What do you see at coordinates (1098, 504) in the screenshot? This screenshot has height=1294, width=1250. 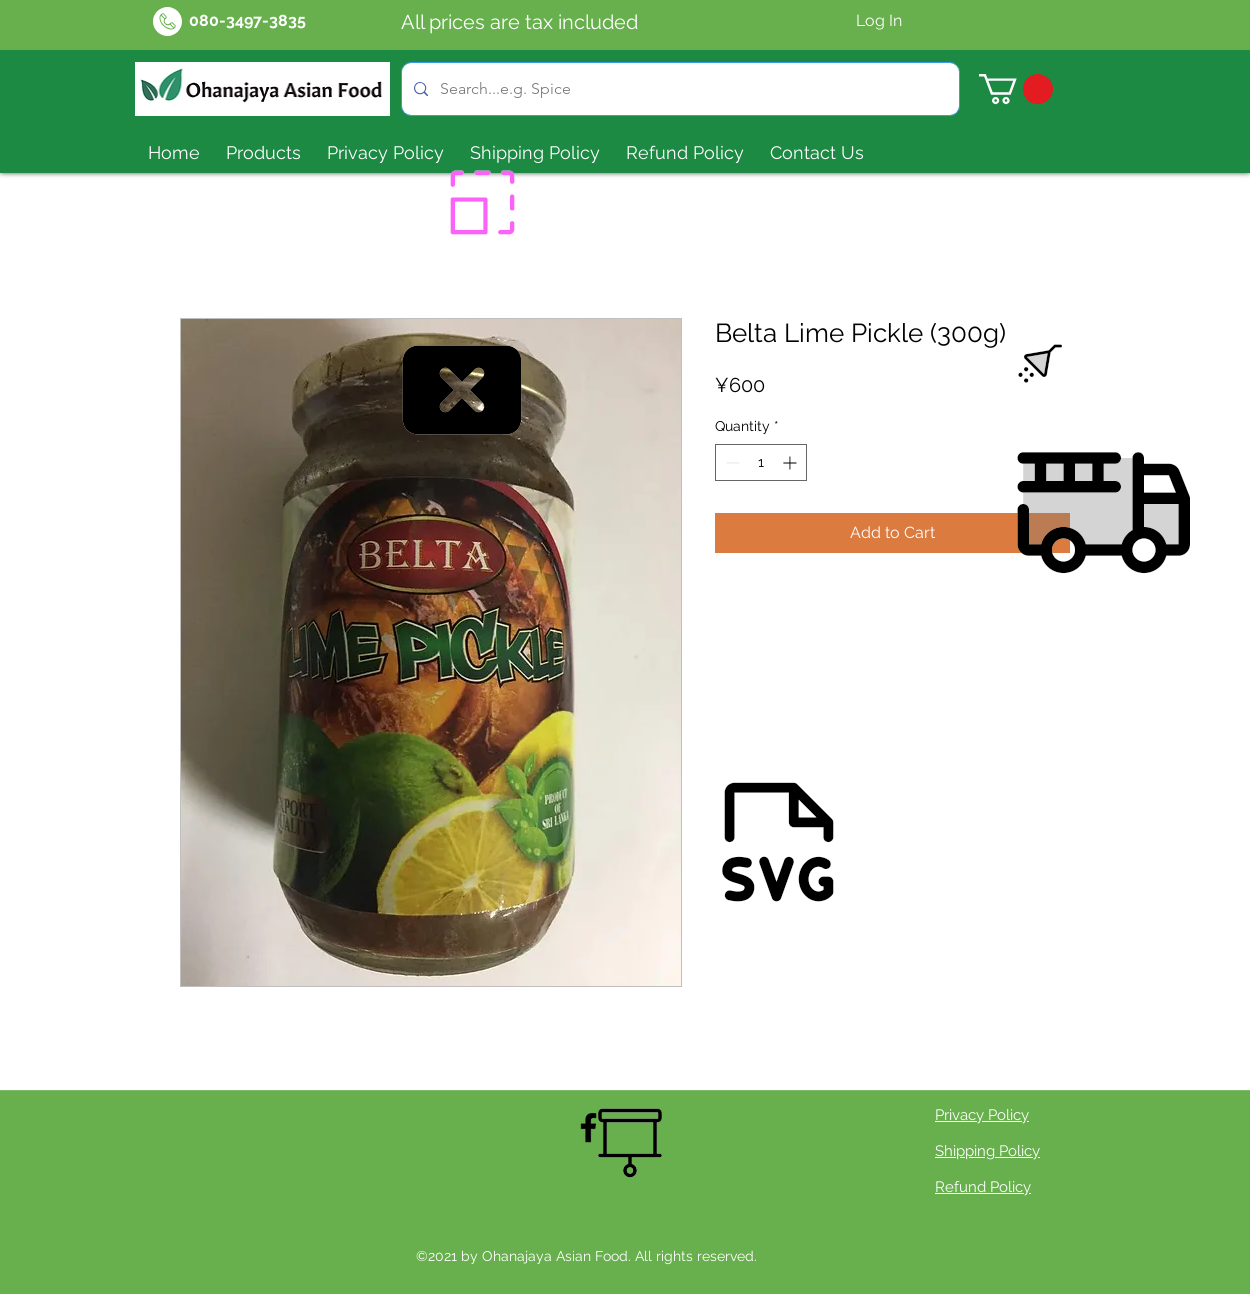 I see `fire department or emergency services` at bounding box center [1098, 504].